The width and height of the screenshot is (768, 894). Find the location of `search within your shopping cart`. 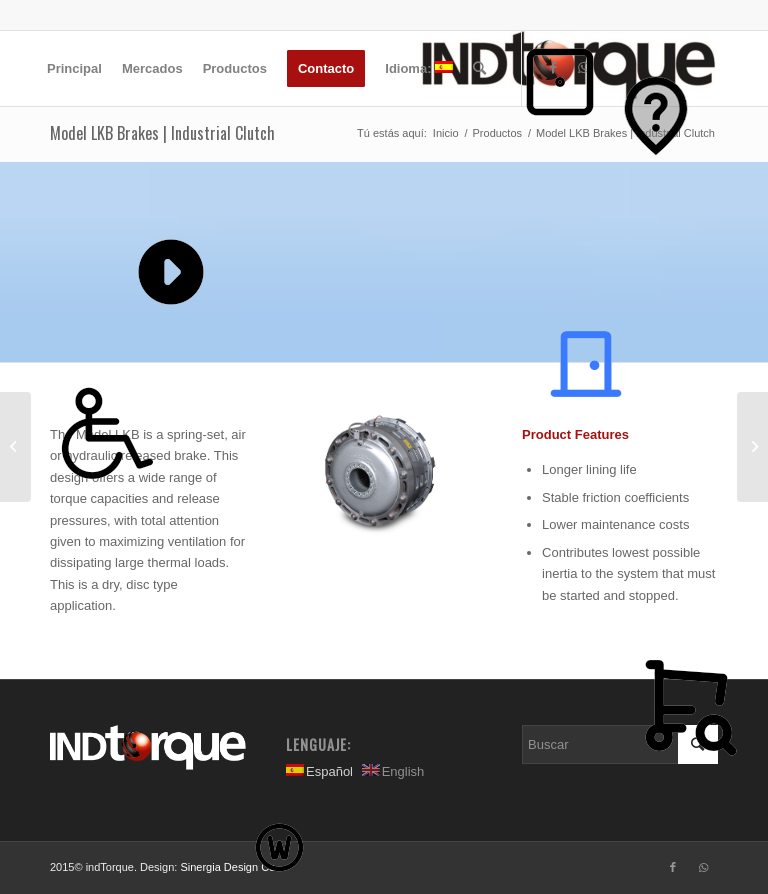

search within your shopping cart is located at coordinates (686, 705).